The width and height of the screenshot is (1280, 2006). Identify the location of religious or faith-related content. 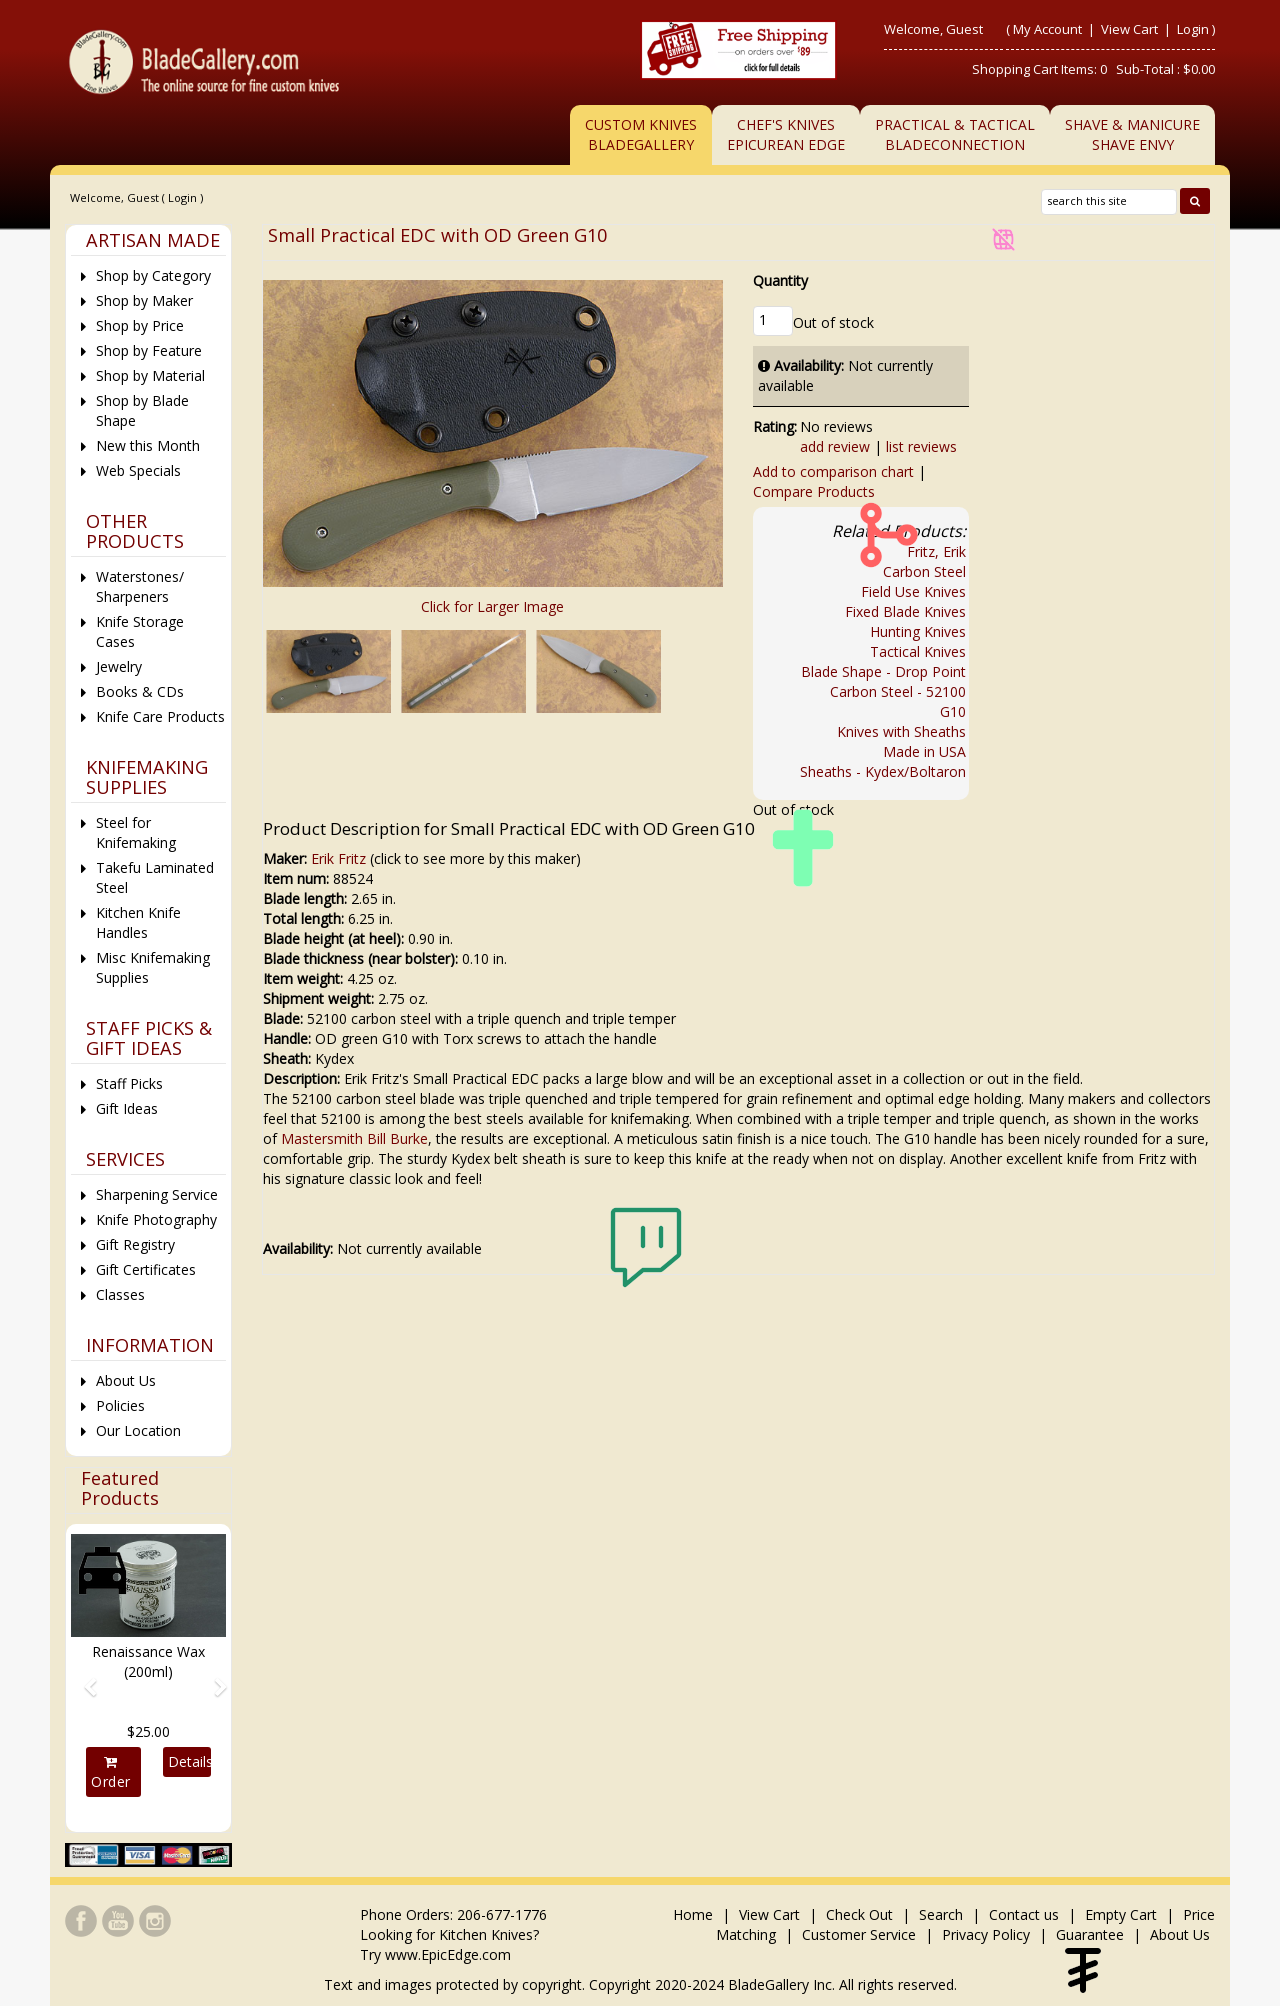
(803, 848).